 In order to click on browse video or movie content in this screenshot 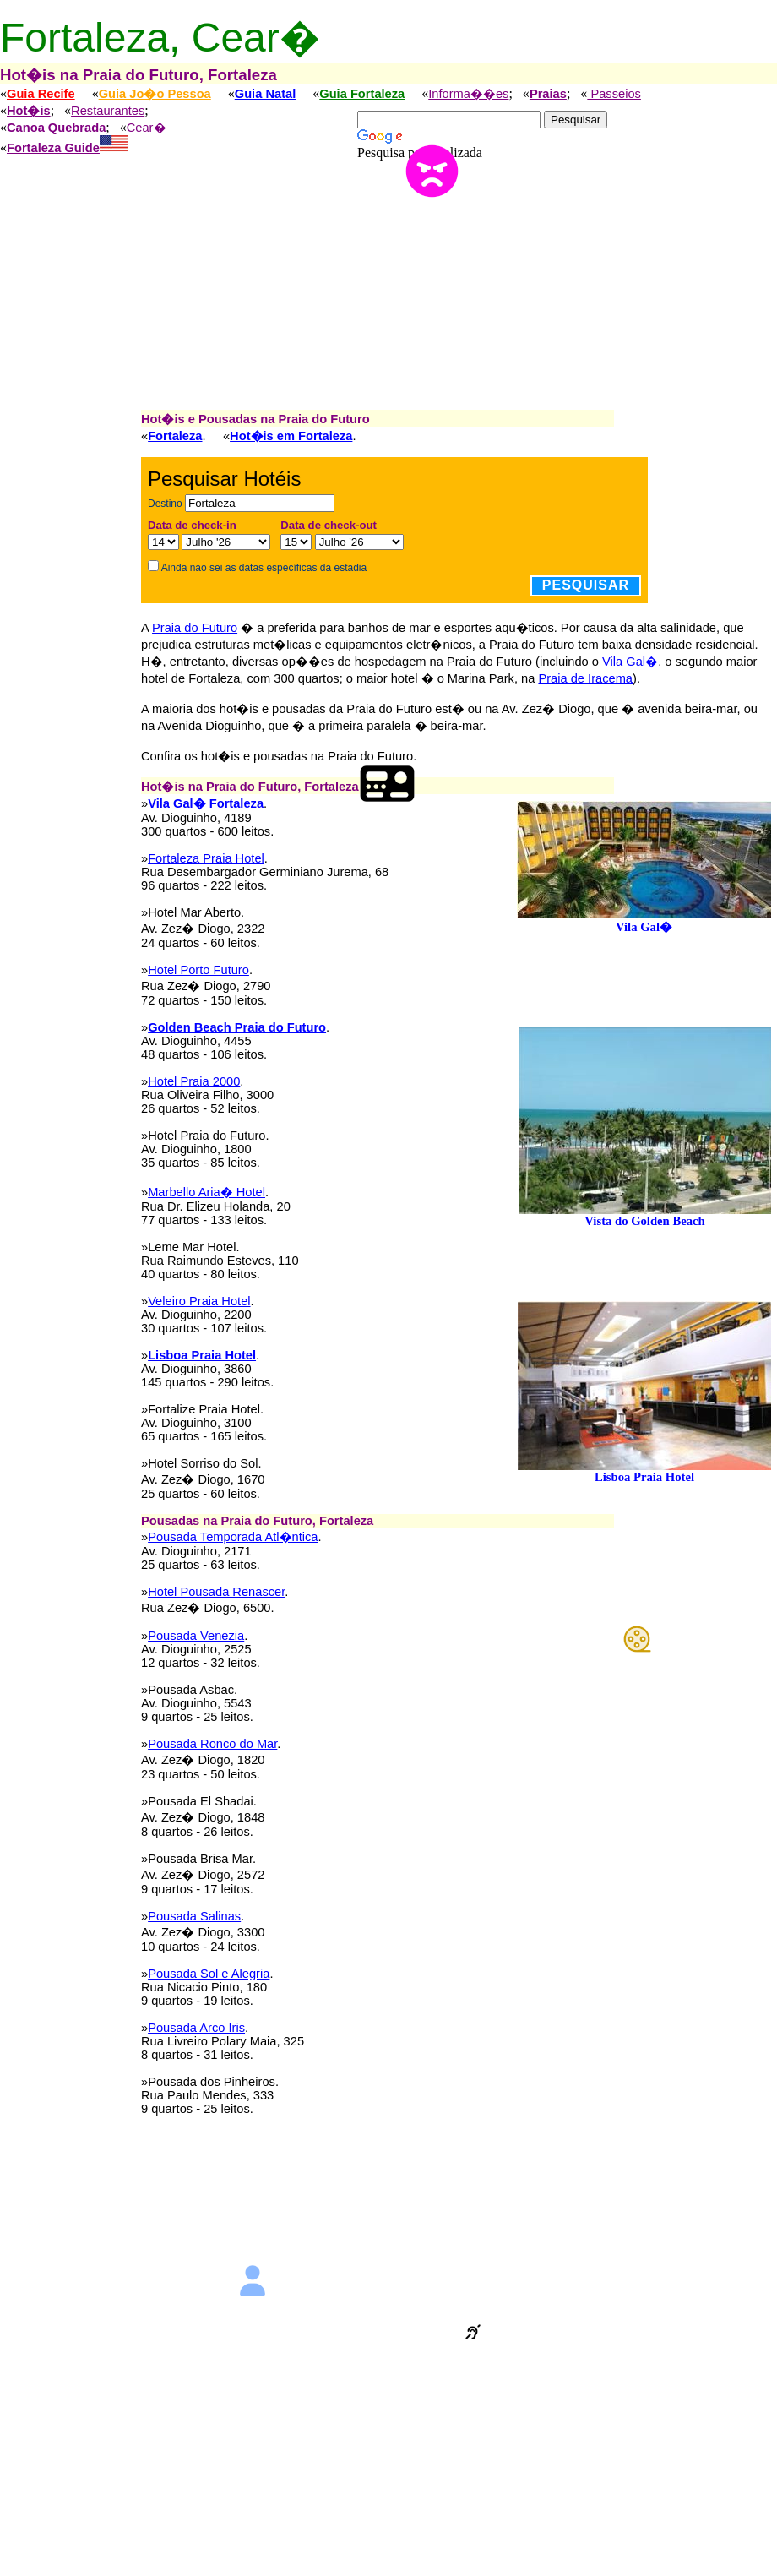, I will do `click(637, 1639)`.